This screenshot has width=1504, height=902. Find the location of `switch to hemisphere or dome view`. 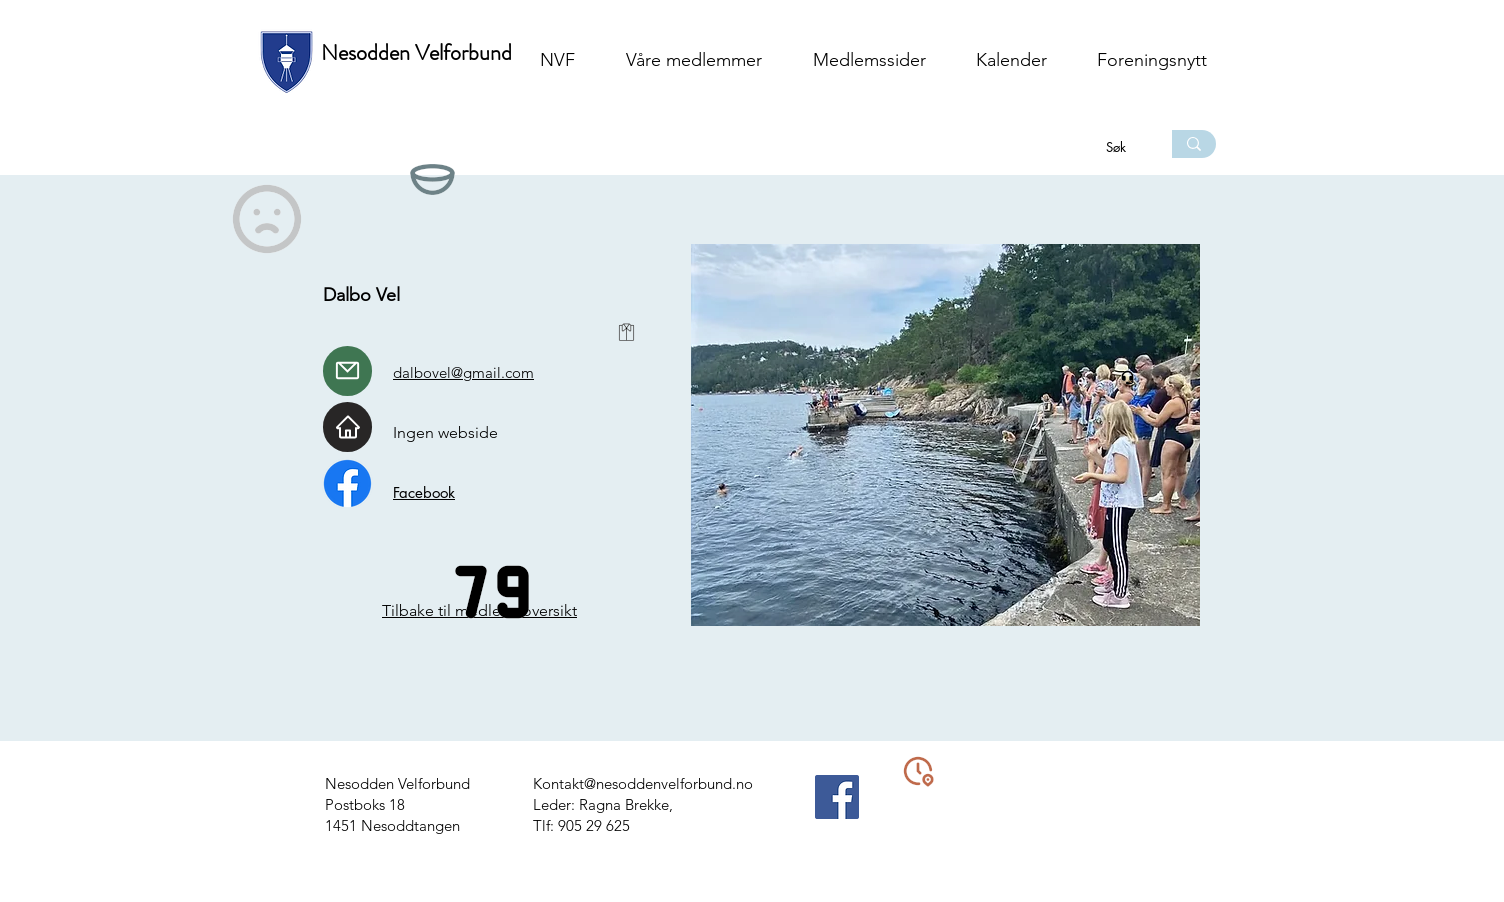

switch to hemisphere or dome view is located at coordinates (432, 179).